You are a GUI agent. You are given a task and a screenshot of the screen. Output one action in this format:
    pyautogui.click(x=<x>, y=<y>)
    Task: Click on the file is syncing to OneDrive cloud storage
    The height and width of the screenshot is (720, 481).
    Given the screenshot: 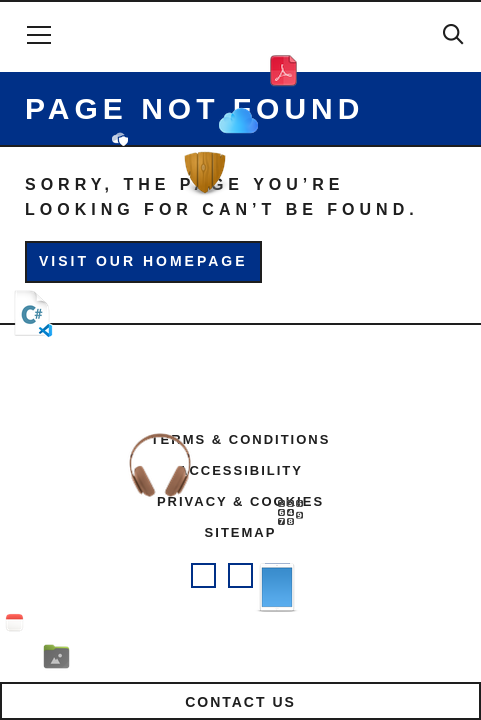 What is the action you would take?
    pyautogui.click(x=120, y=138)
    